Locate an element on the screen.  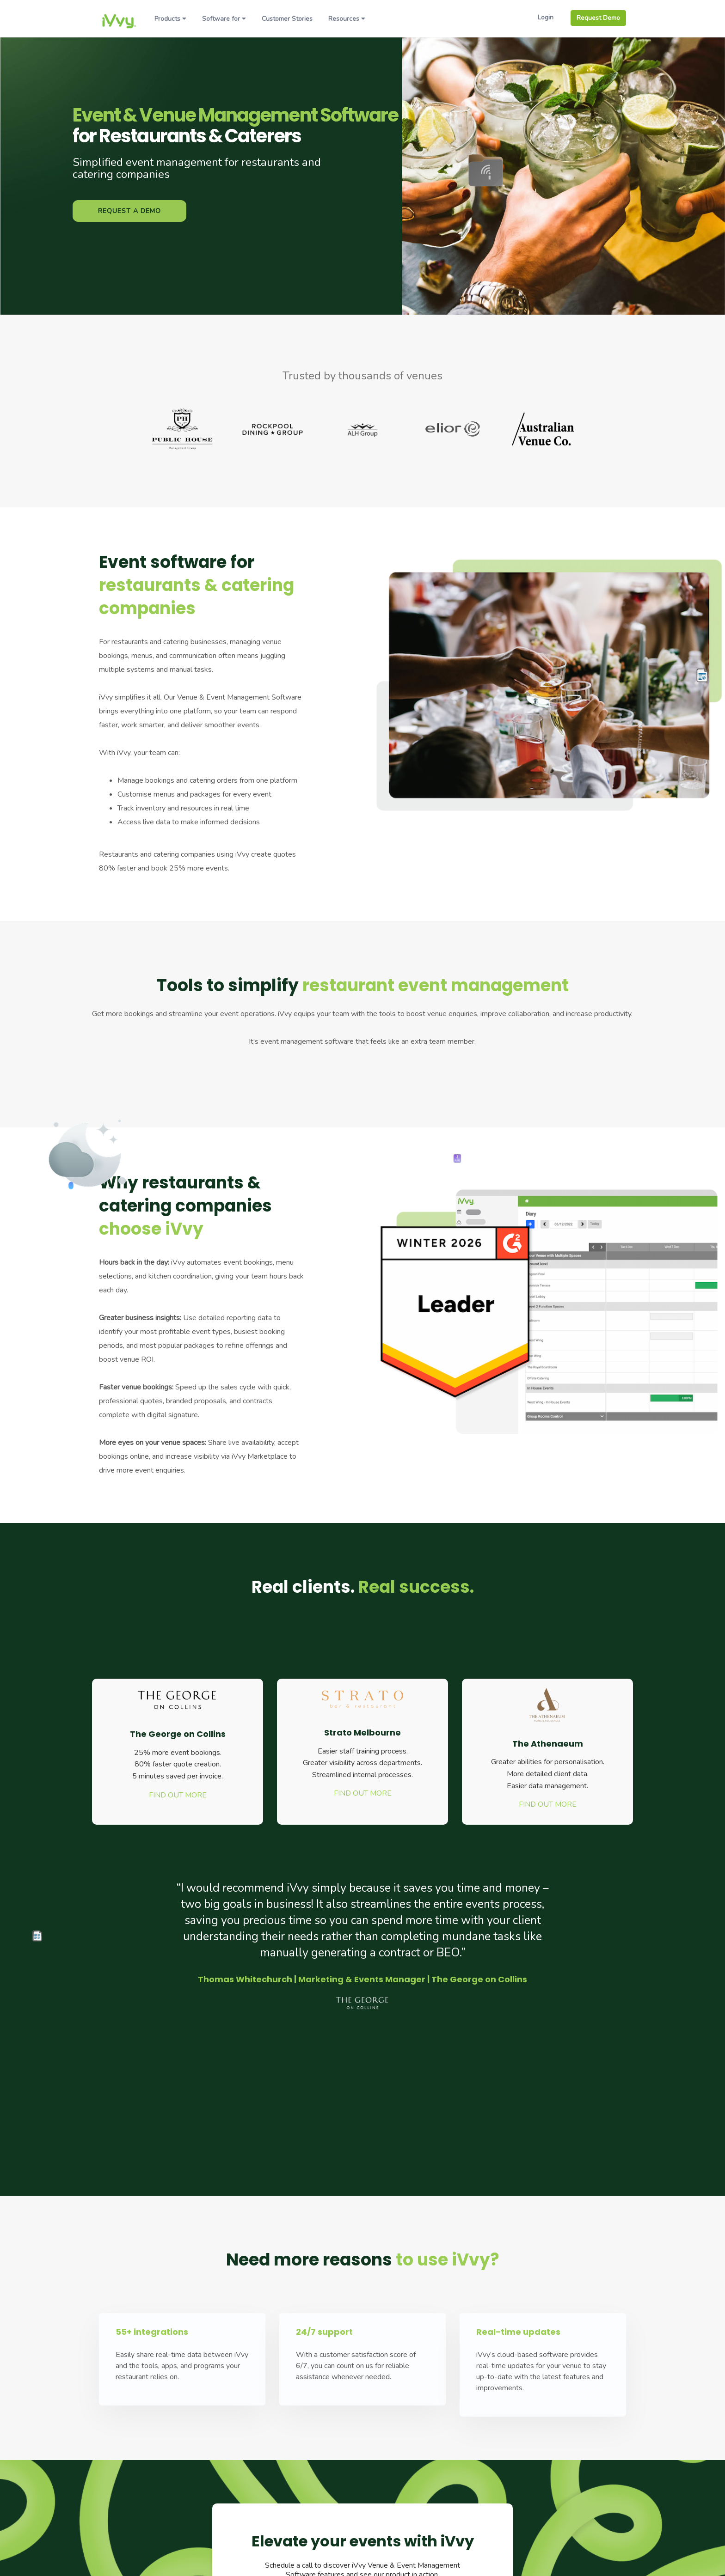
a compressed RAR archive file is located at coordinates (457, 1158).